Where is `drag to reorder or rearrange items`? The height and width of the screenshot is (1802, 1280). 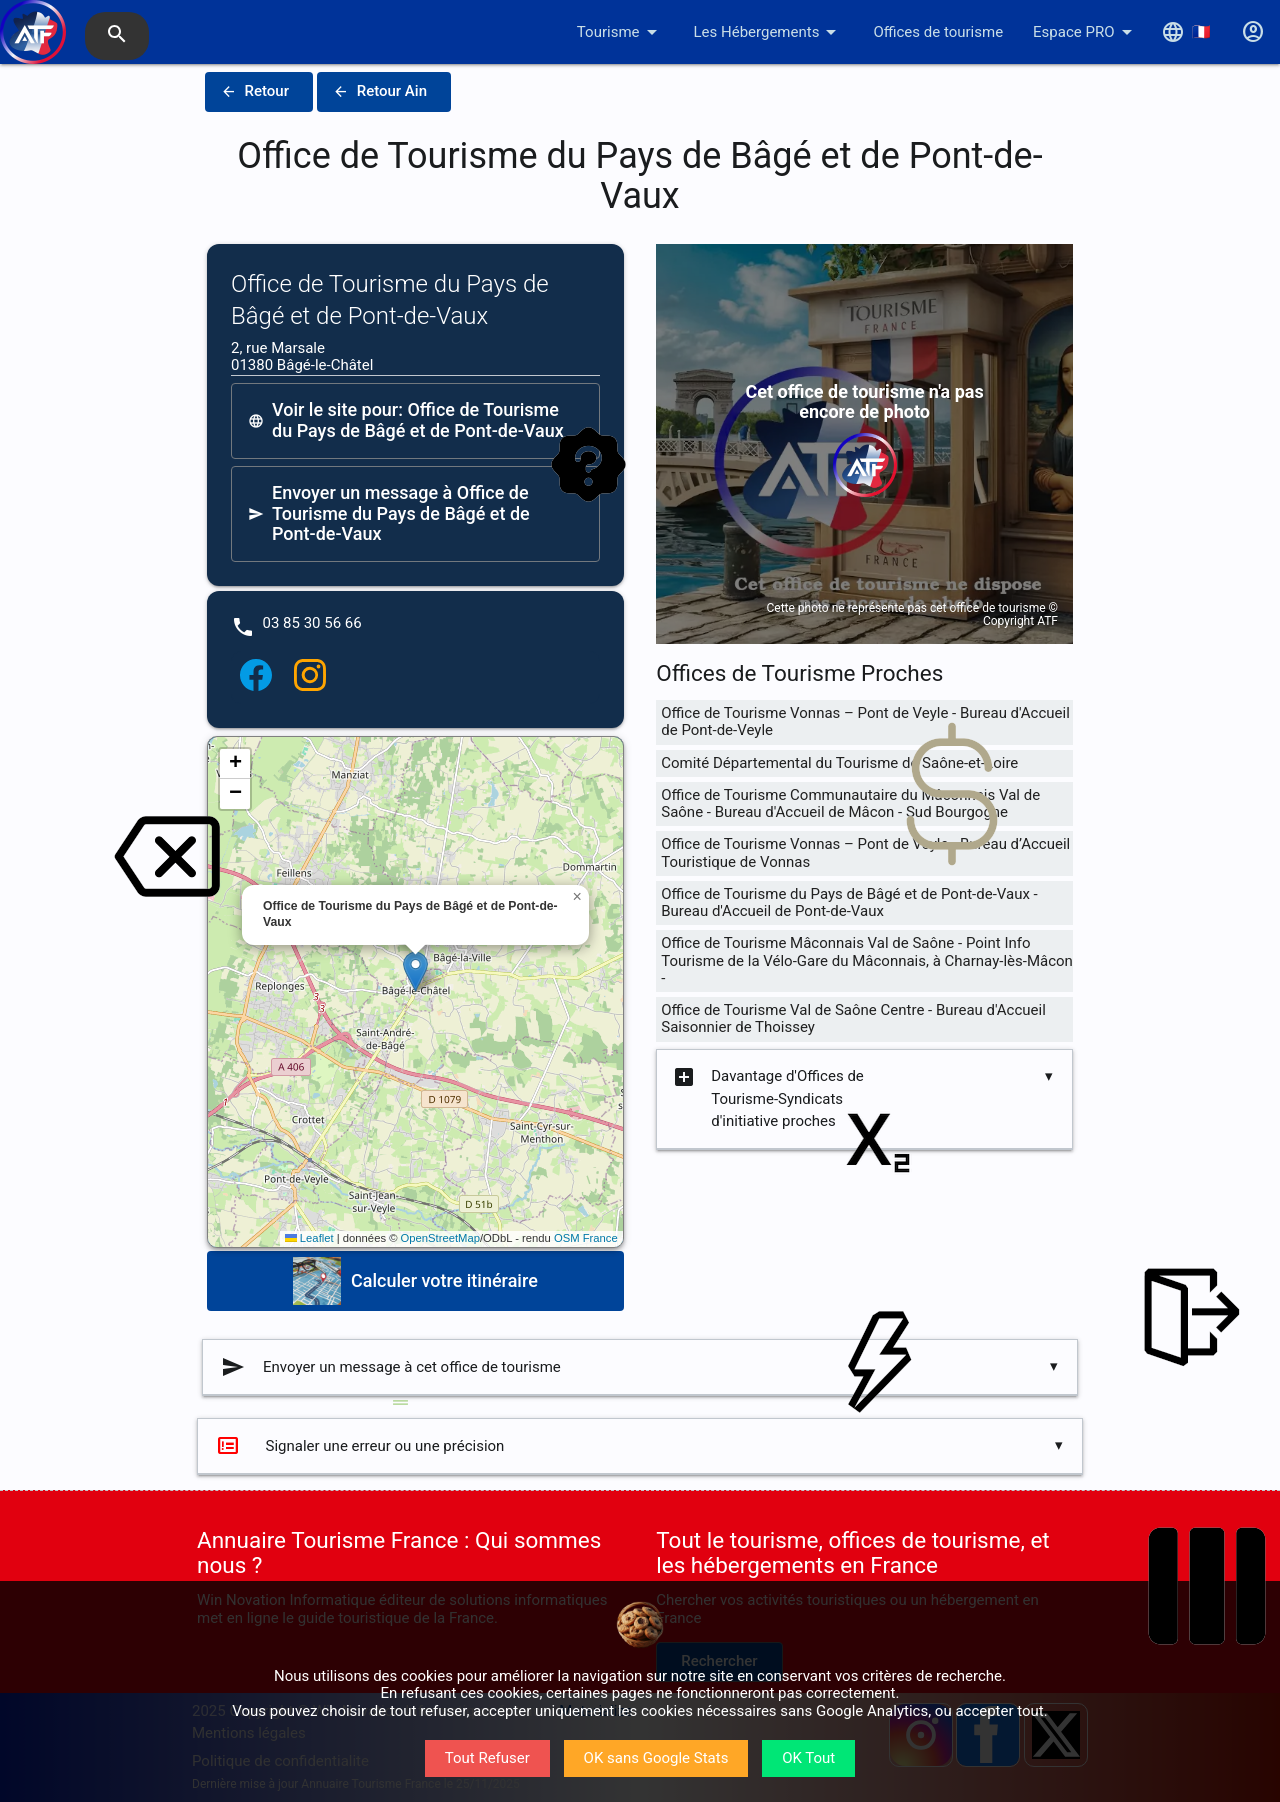
drag to reorder or rearrange items is located at coordinates (400, 1402).